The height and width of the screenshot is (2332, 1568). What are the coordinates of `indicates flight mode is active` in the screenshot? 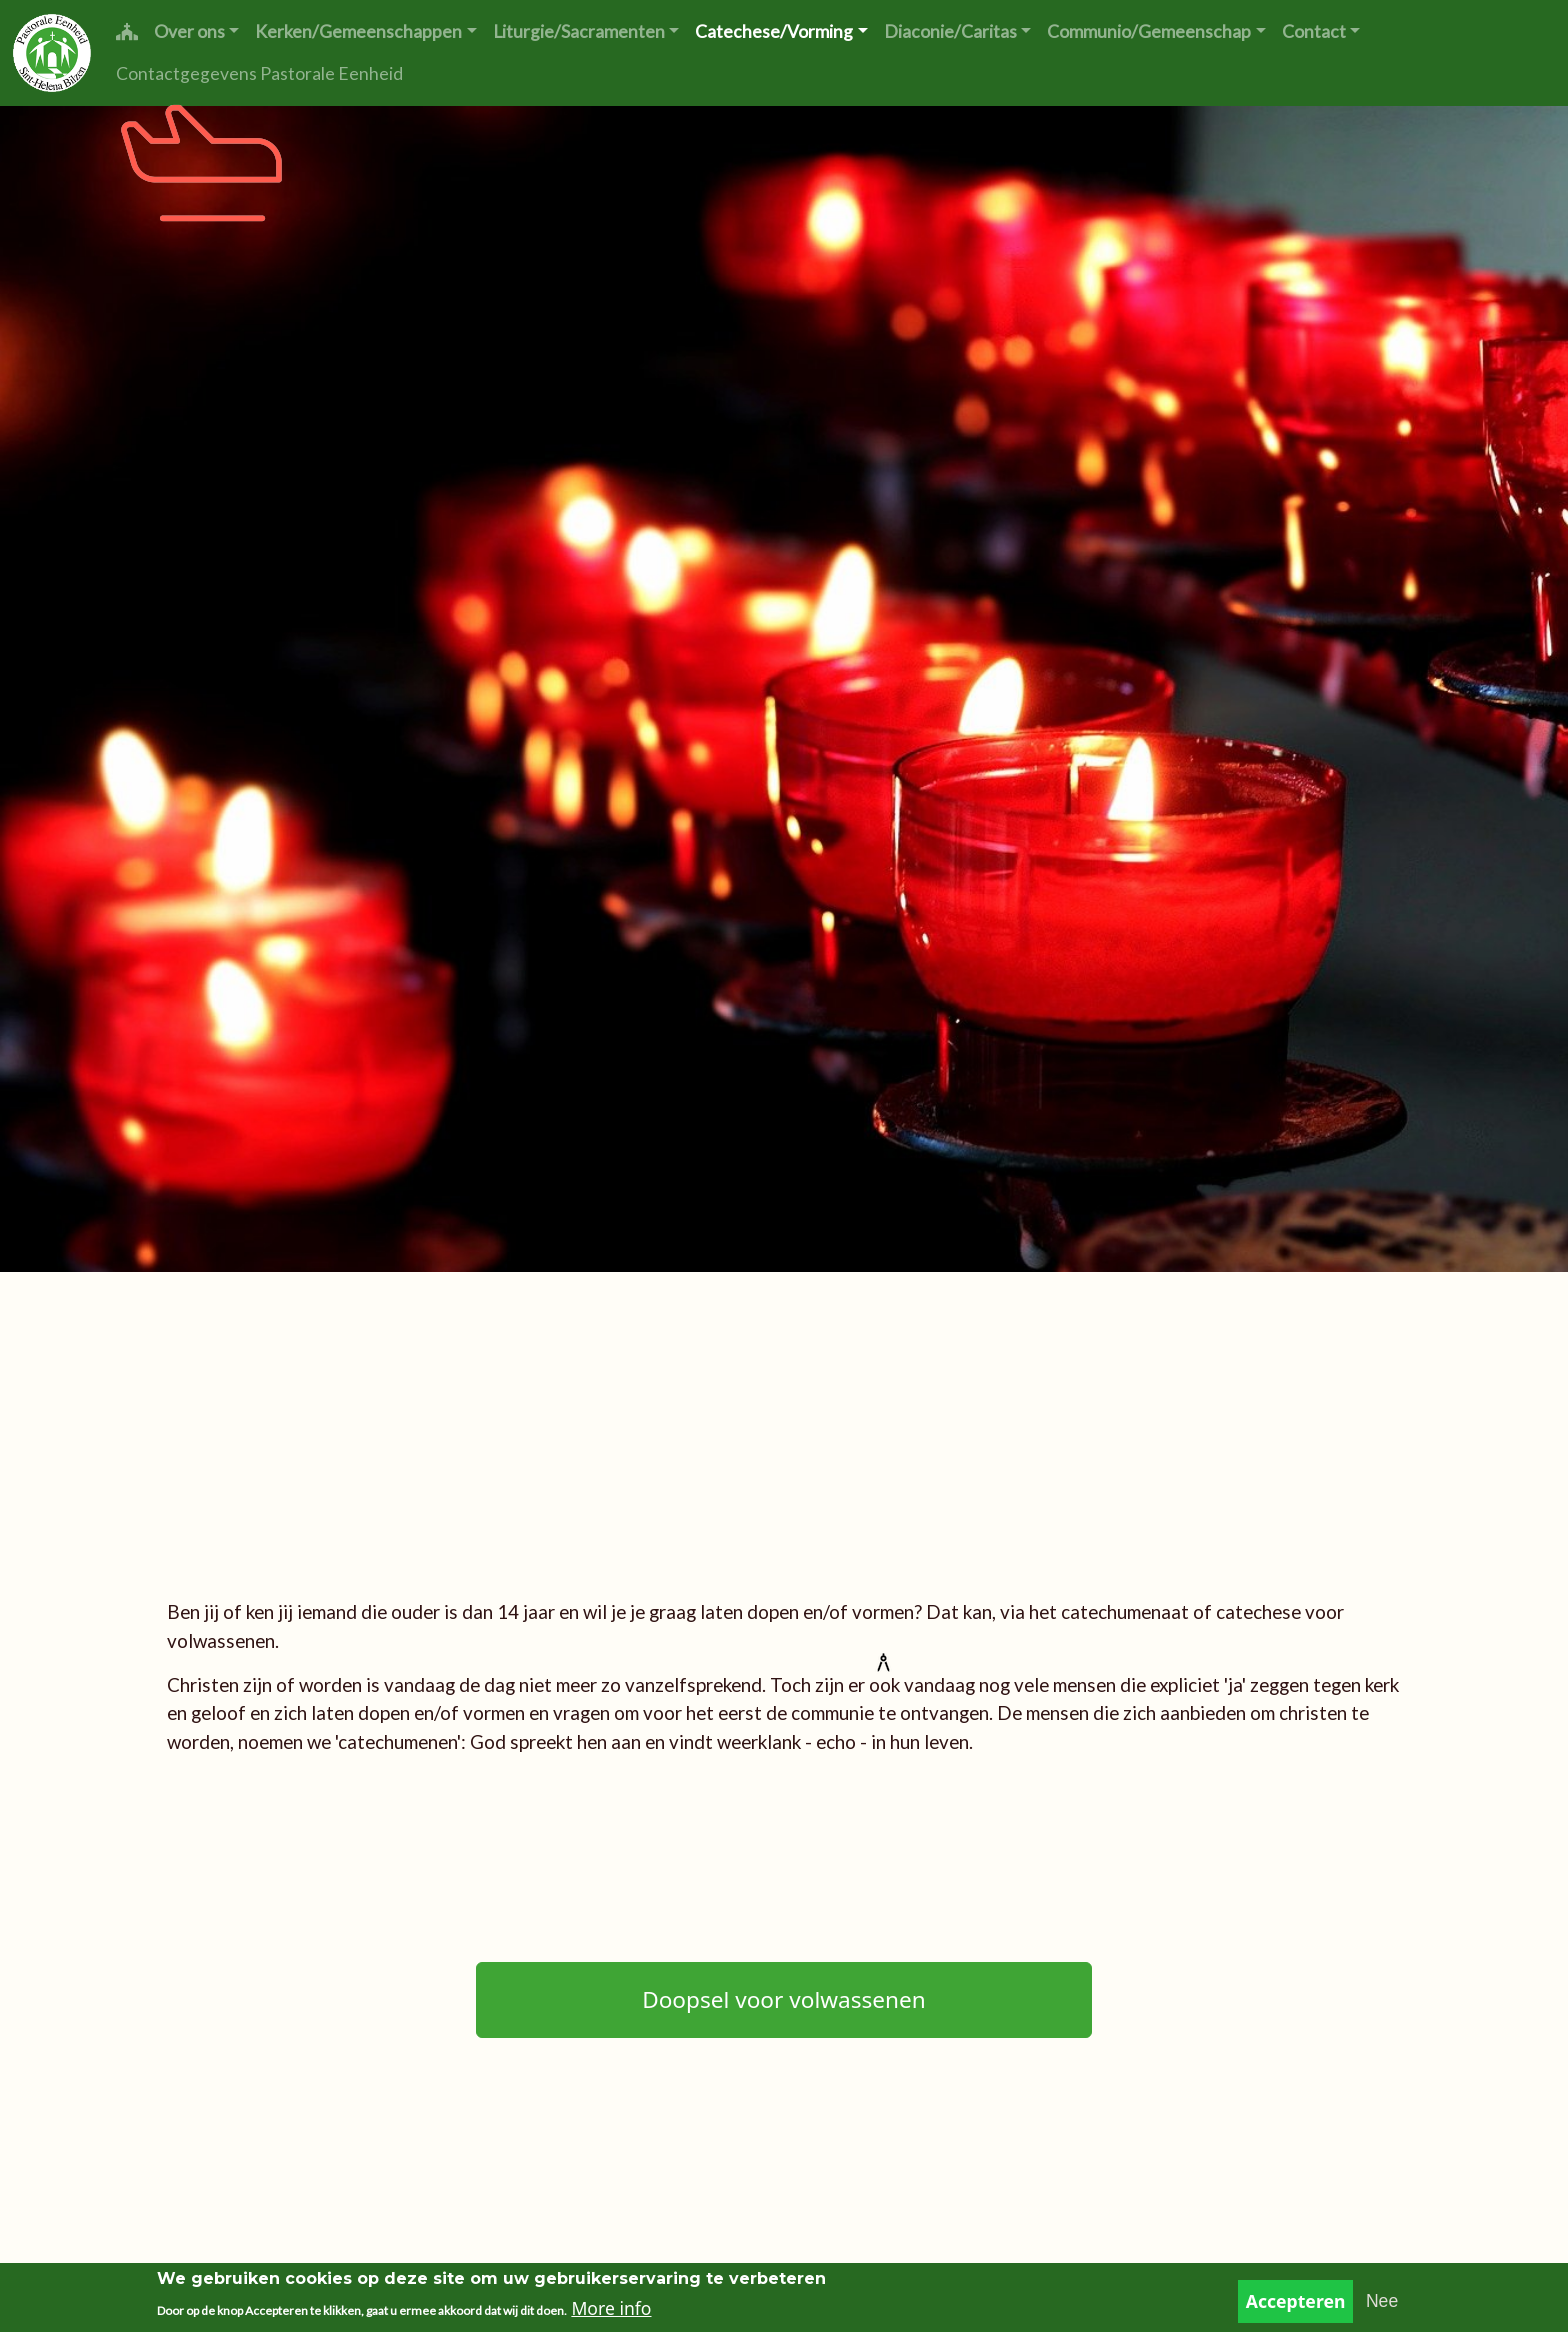 It's located at (201, 157).